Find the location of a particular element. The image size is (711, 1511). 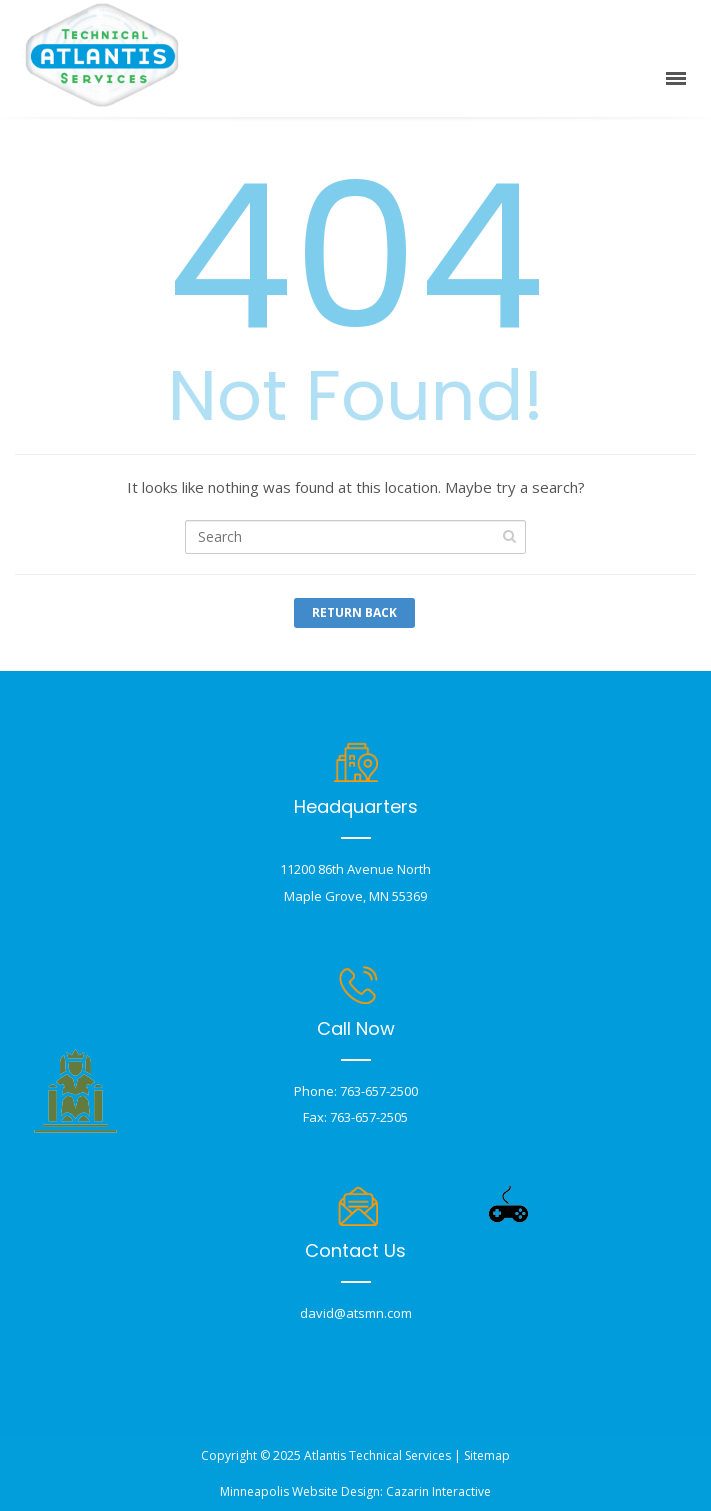

access kingdom or empire management is located at coordinates (75, 1091).